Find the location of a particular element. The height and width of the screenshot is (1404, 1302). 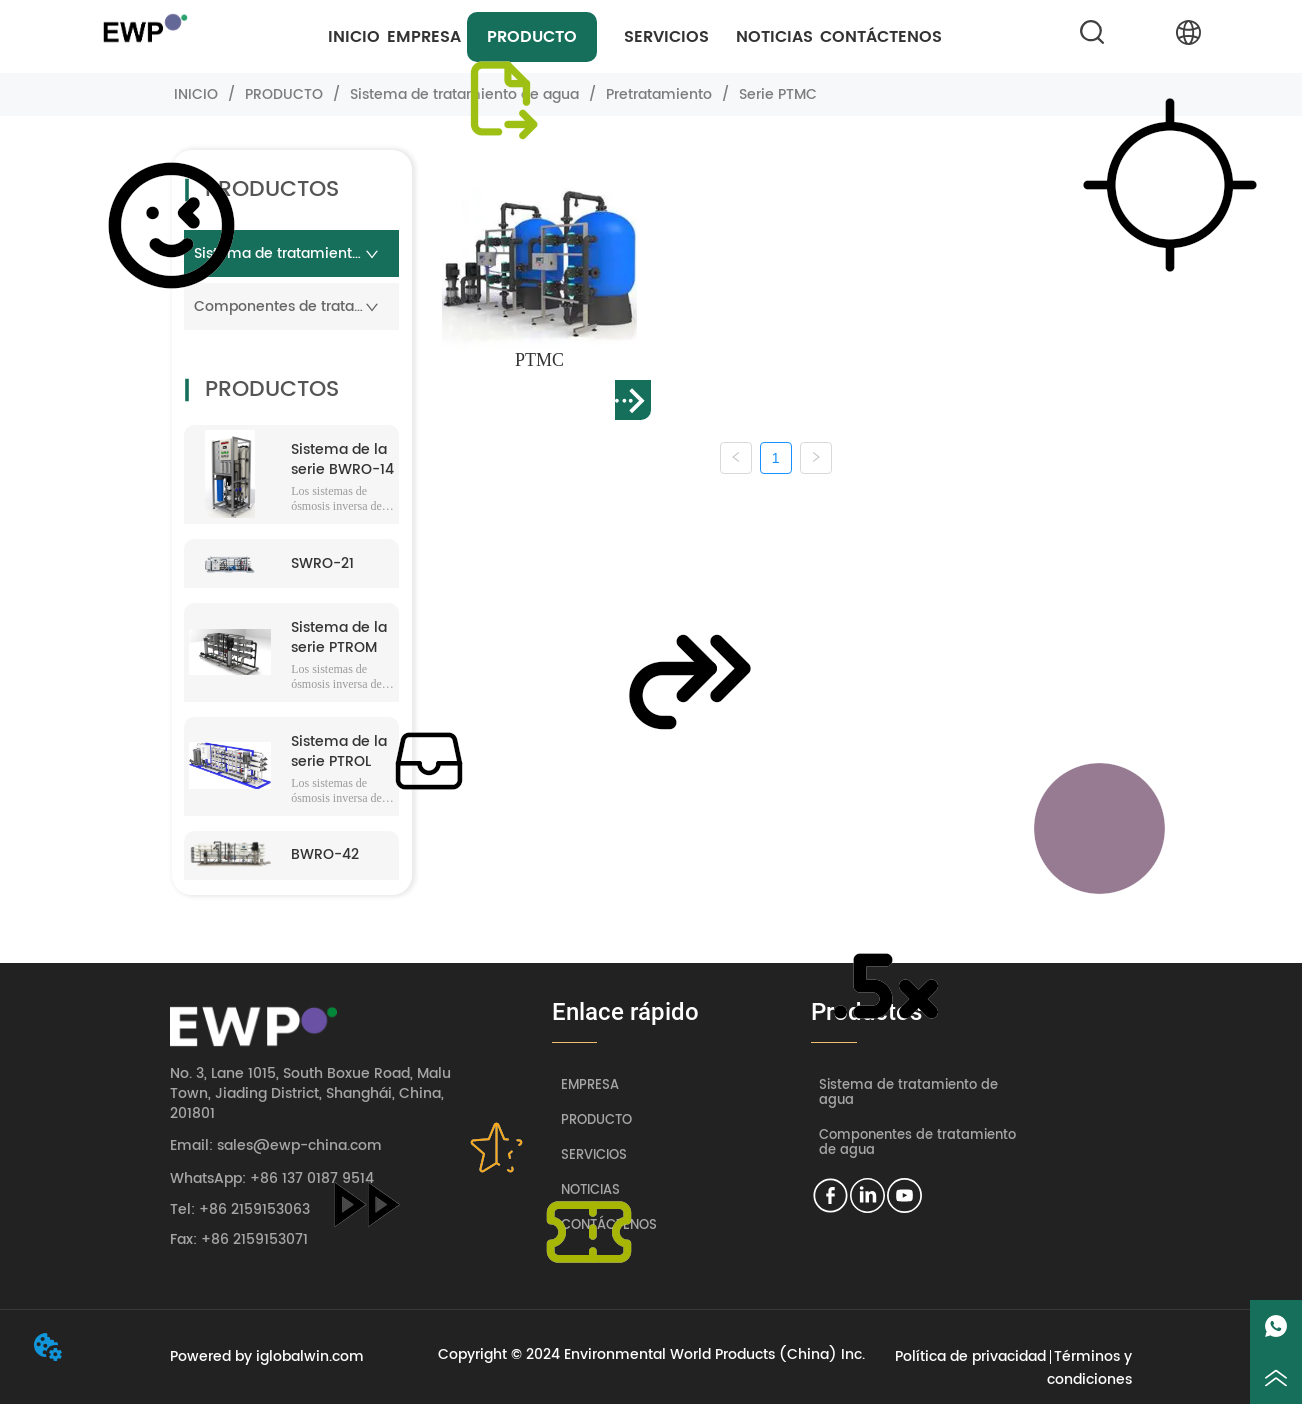

access current GPS location is located at coordinates (1170, 185).